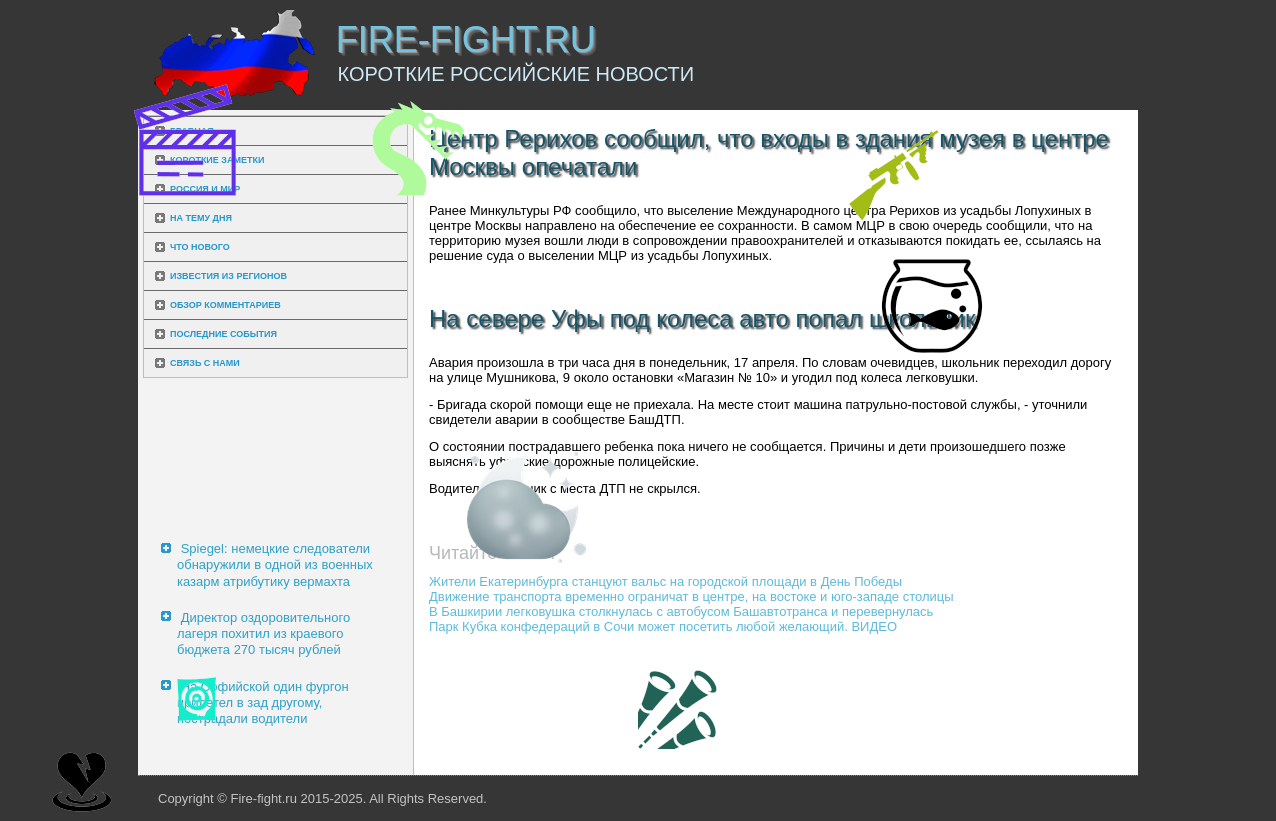 The image size is (1276, 821). Describe the element at coordinates (526, 507) in the screenshot. I see `indicates cloudy nighttime weather conditions` at that location.